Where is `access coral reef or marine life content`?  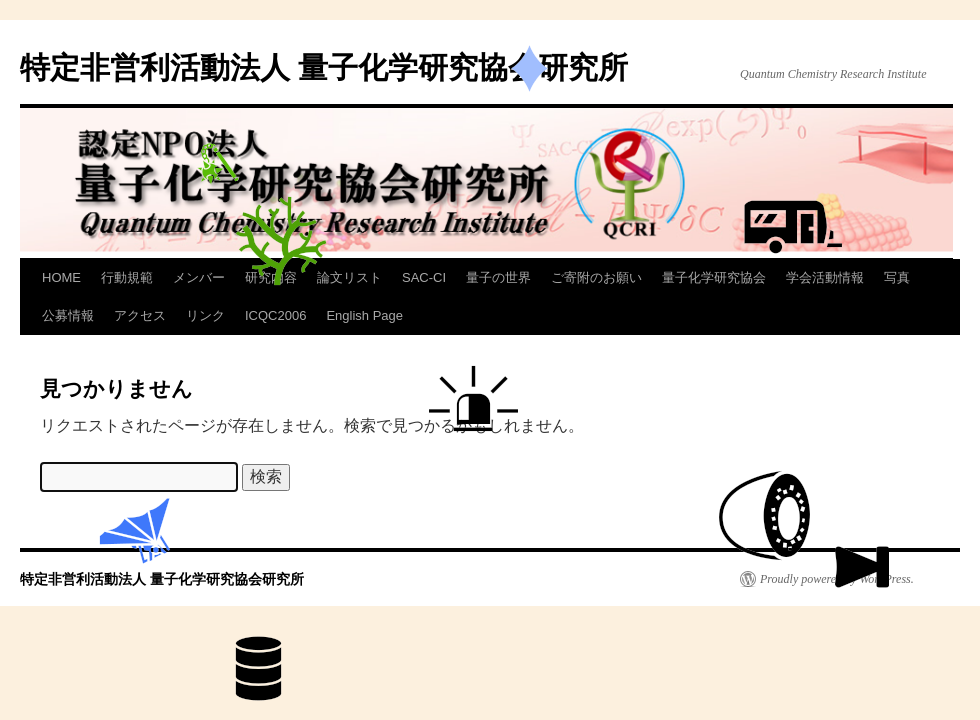 access coral reef or marine life content is located at coordinates (281, 241).